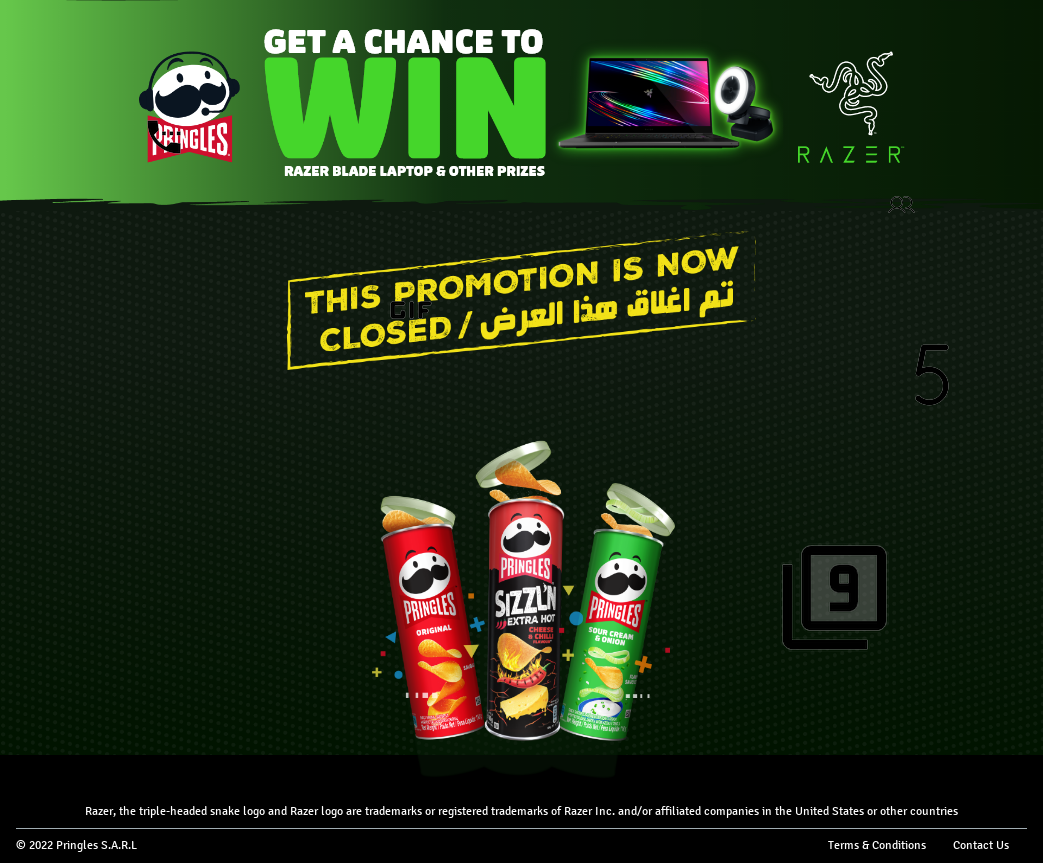 Image resolution: width=1043 pixels, height=863 pixels. Describe the element at coordinates (834, 597) in the screenshot. I see `indicates 9 items in a stack or collection` at that location.